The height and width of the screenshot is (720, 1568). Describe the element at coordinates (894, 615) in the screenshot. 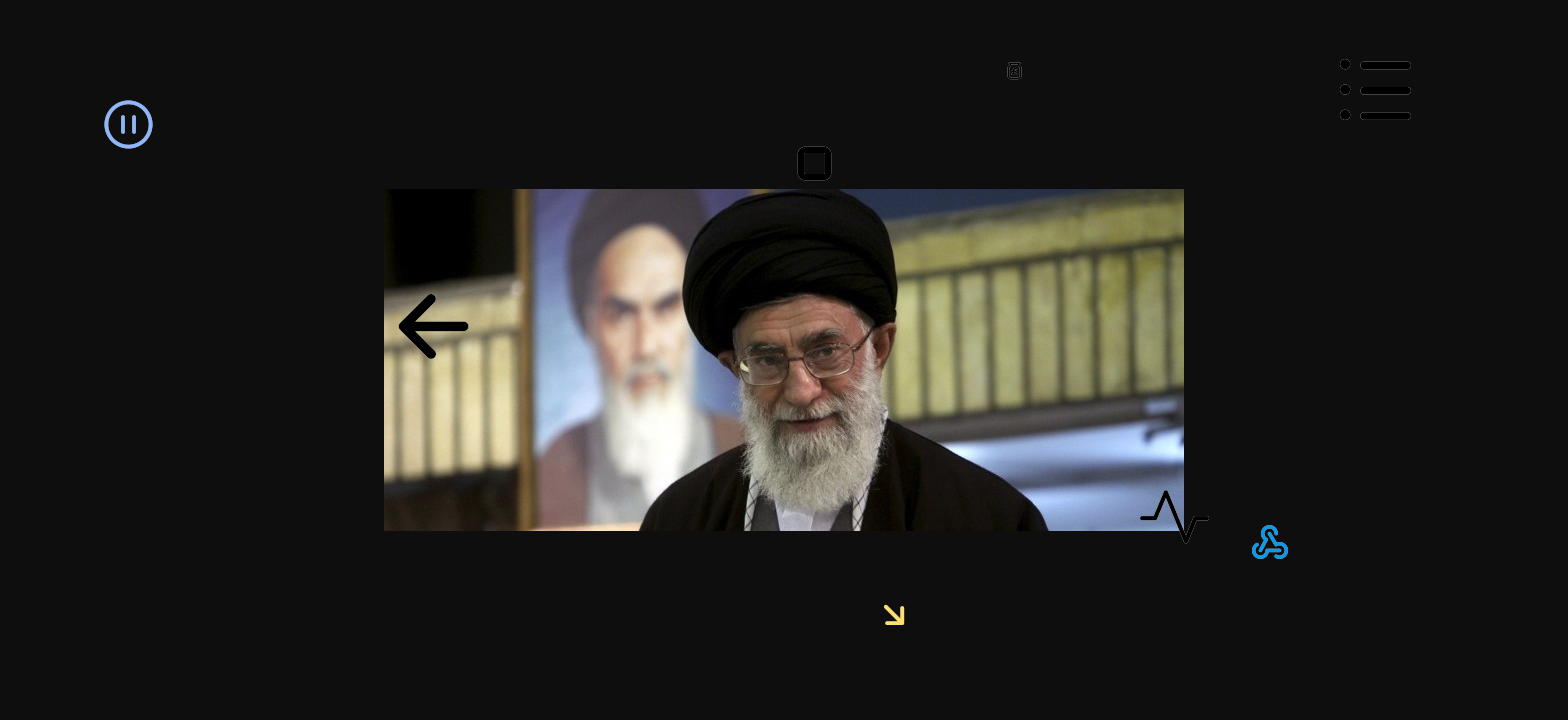

I see `navigate to the next item diagonally` at that location.